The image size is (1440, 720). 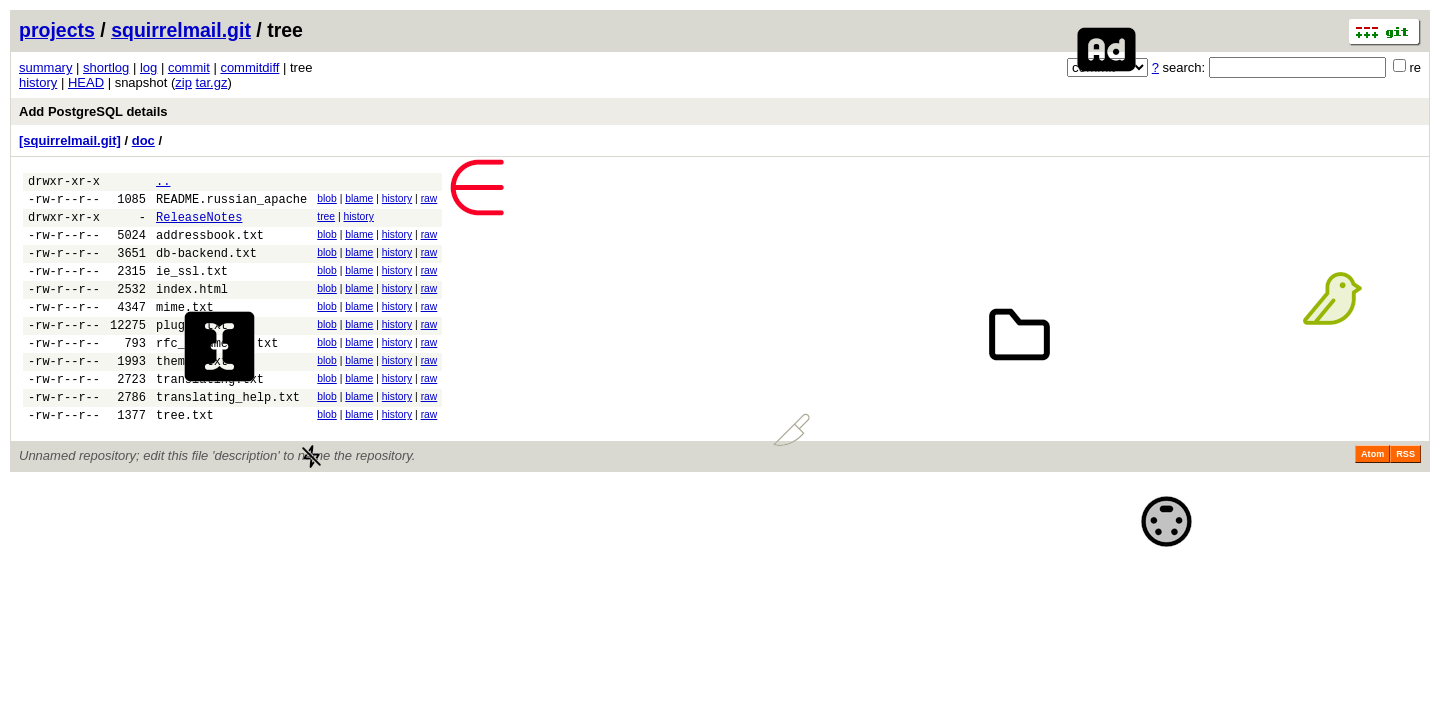 I want to click on disable camera flash, so click(x=311, y=456).